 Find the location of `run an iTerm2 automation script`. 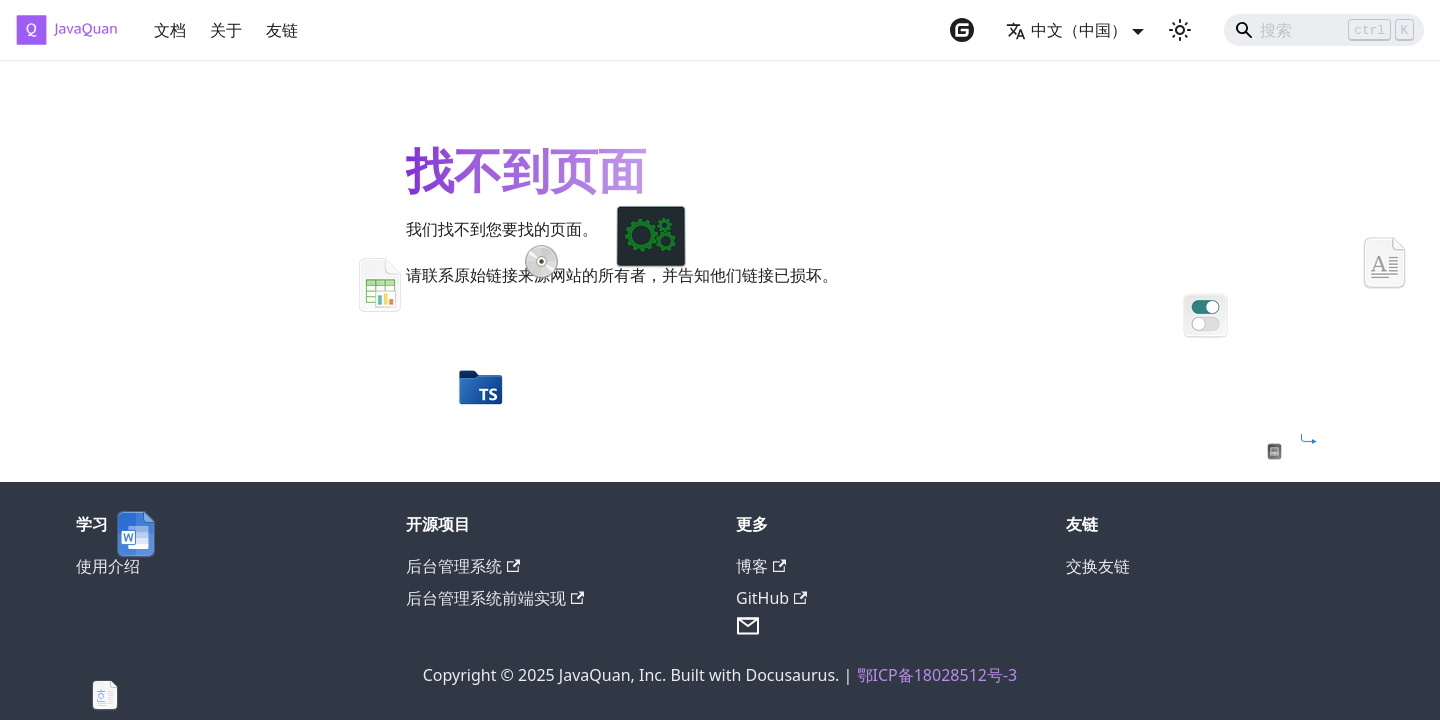

run an iTerm2 automation script is located at coordinates (651, 236).